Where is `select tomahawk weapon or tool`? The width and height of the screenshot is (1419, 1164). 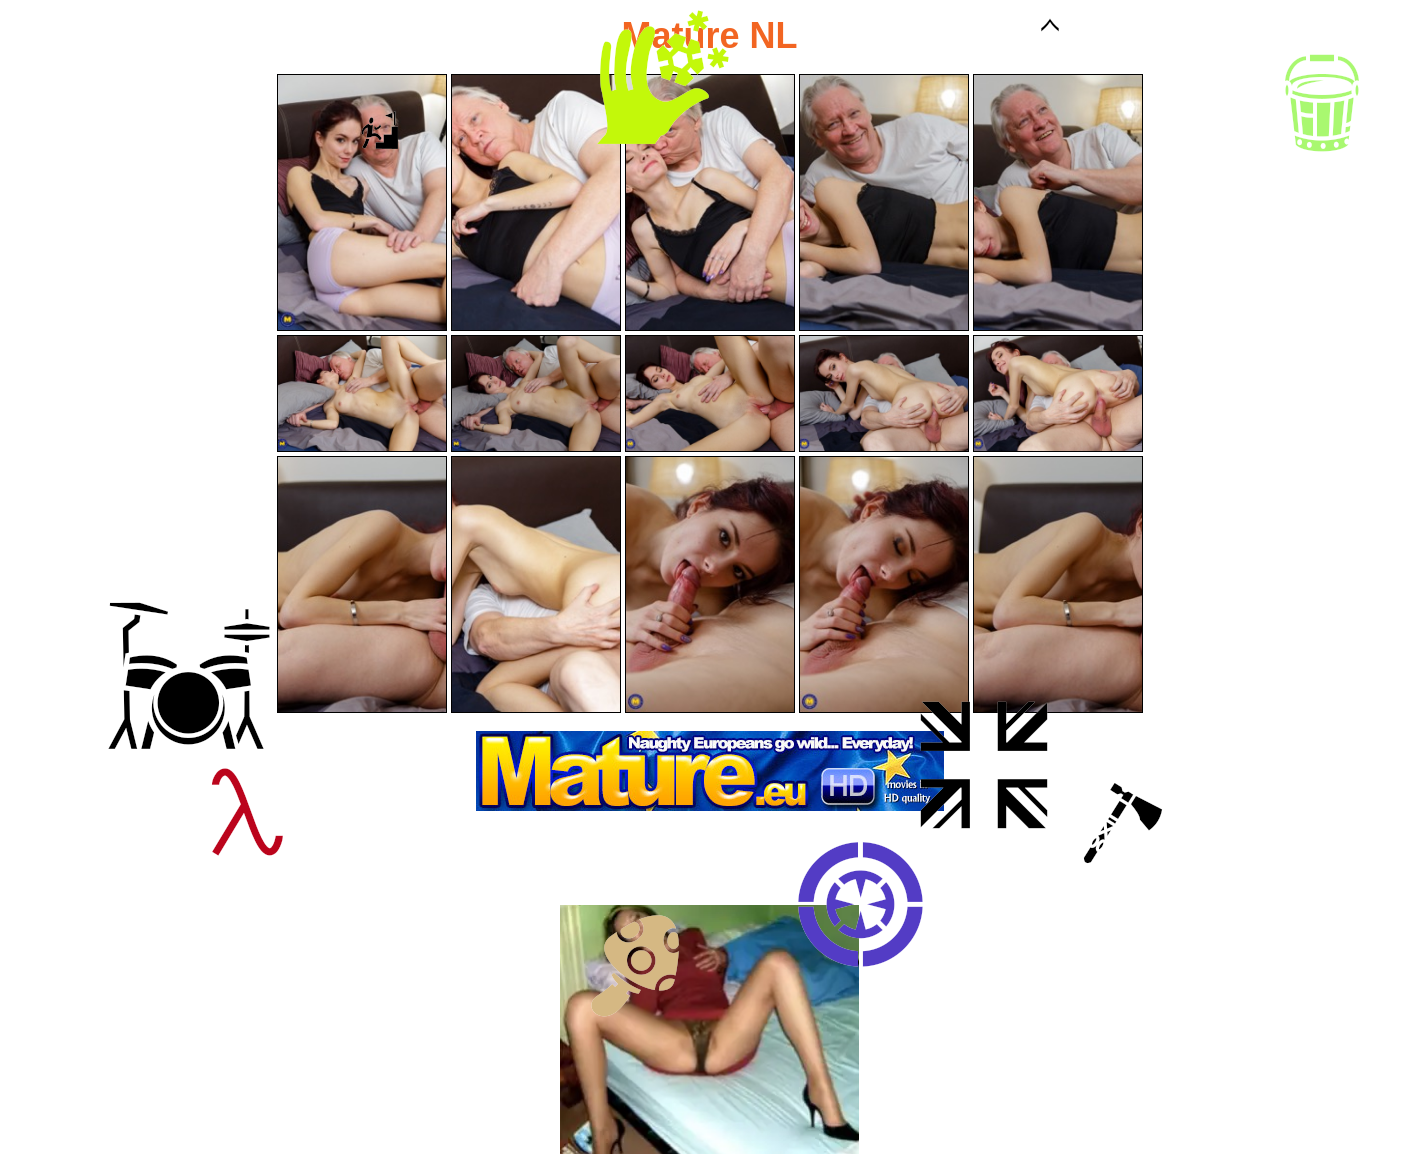
select tomahawk weapon or tool is located at coordinates (1123, 823).